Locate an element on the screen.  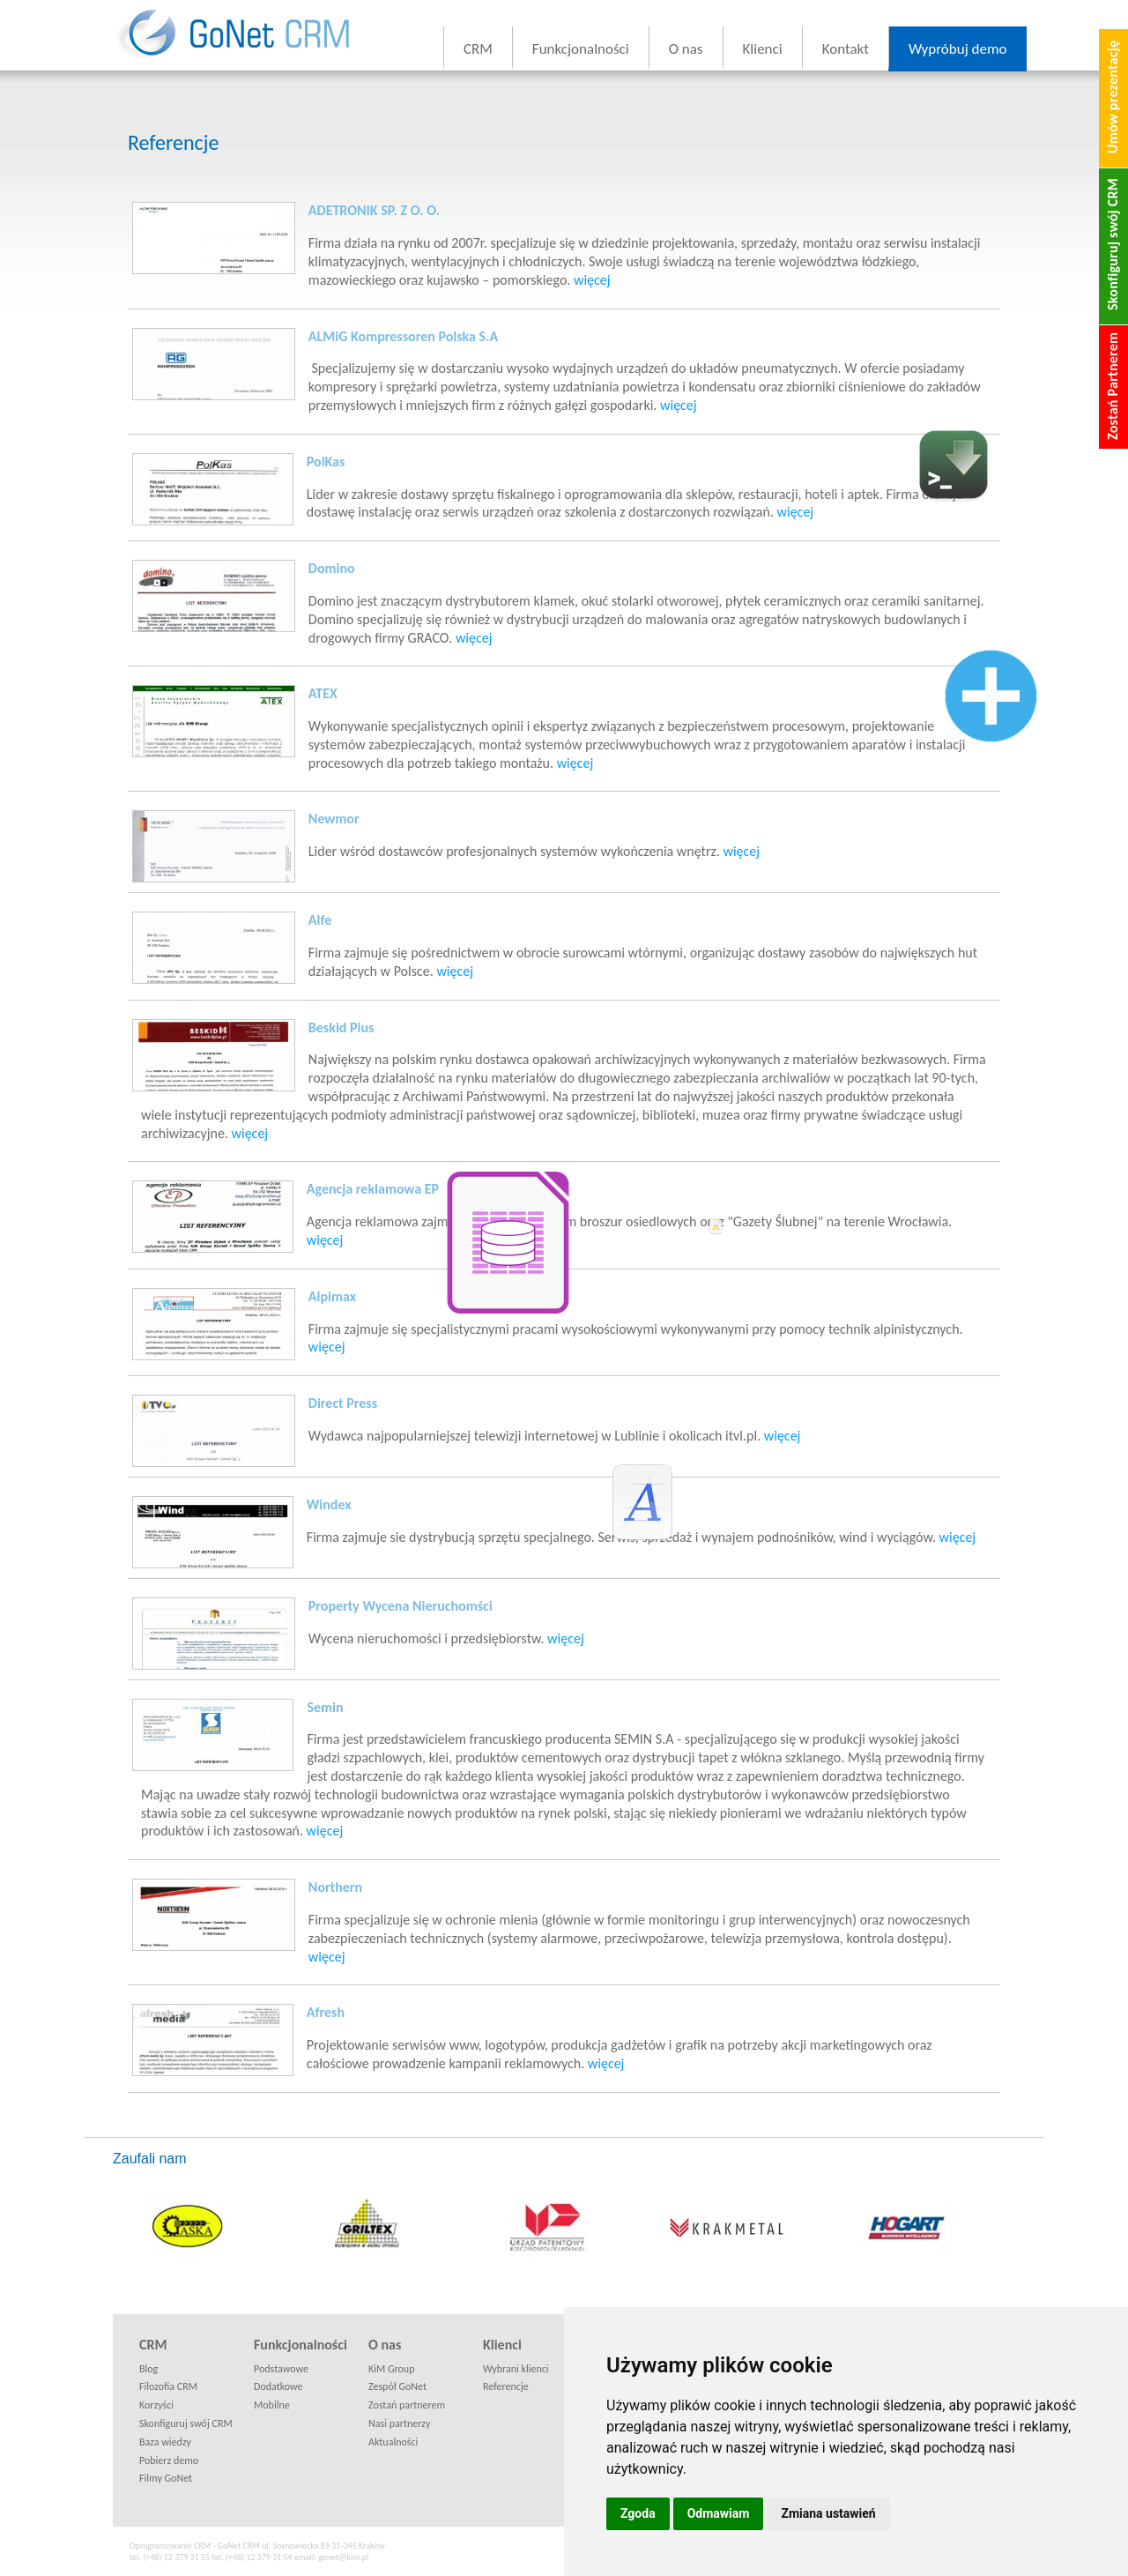
open a font file is located at coordinates (642, 1502).